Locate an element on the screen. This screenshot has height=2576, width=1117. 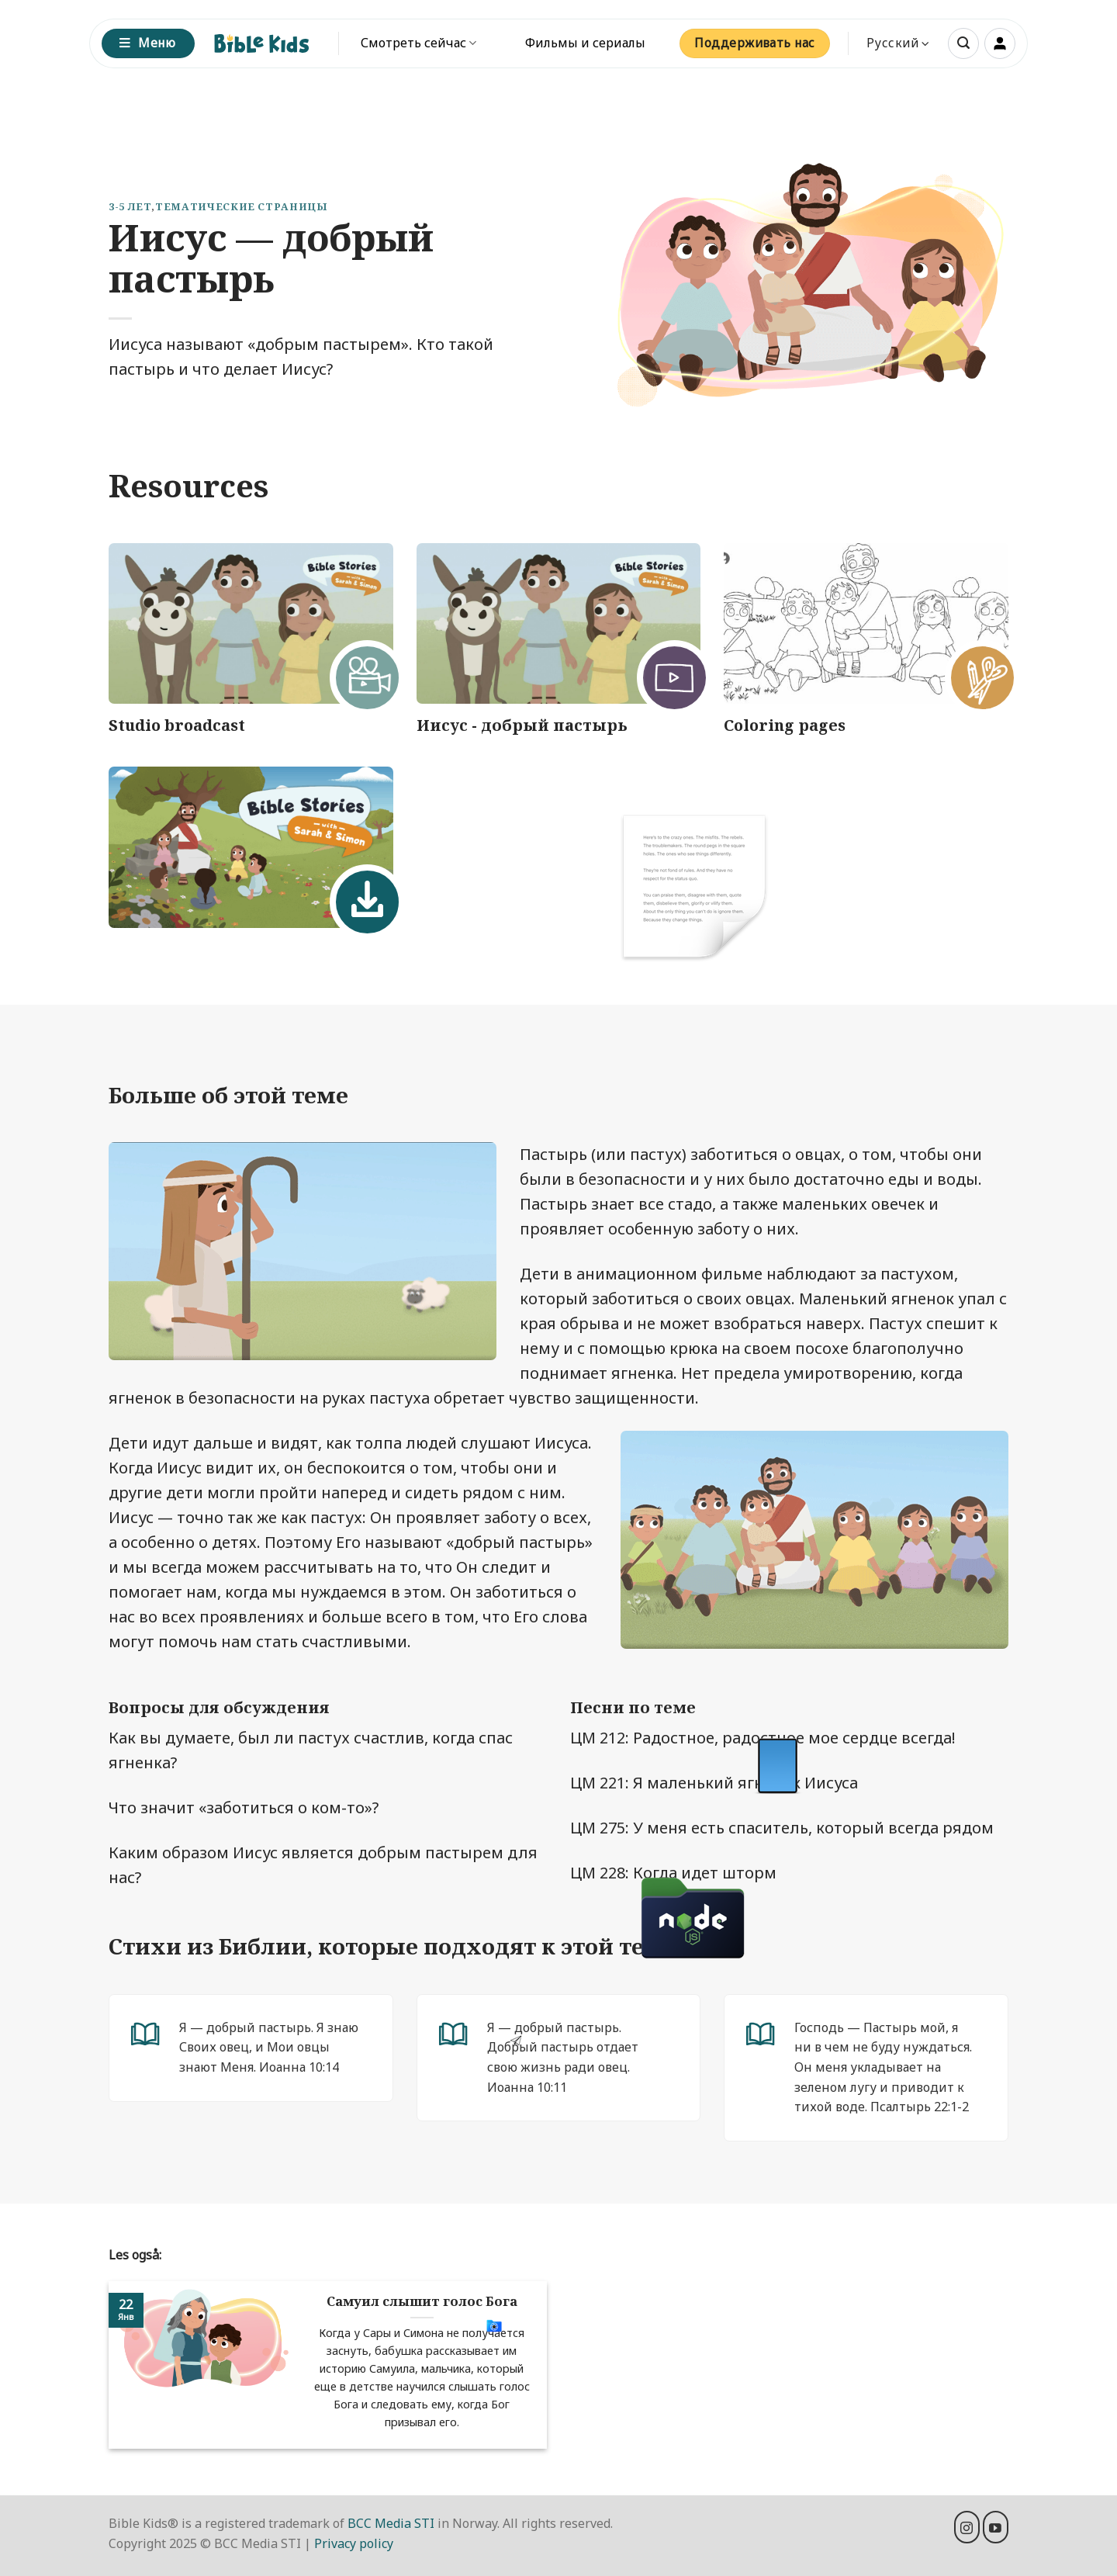
open keyshot project files folder is located at coordinates (494, 2326).